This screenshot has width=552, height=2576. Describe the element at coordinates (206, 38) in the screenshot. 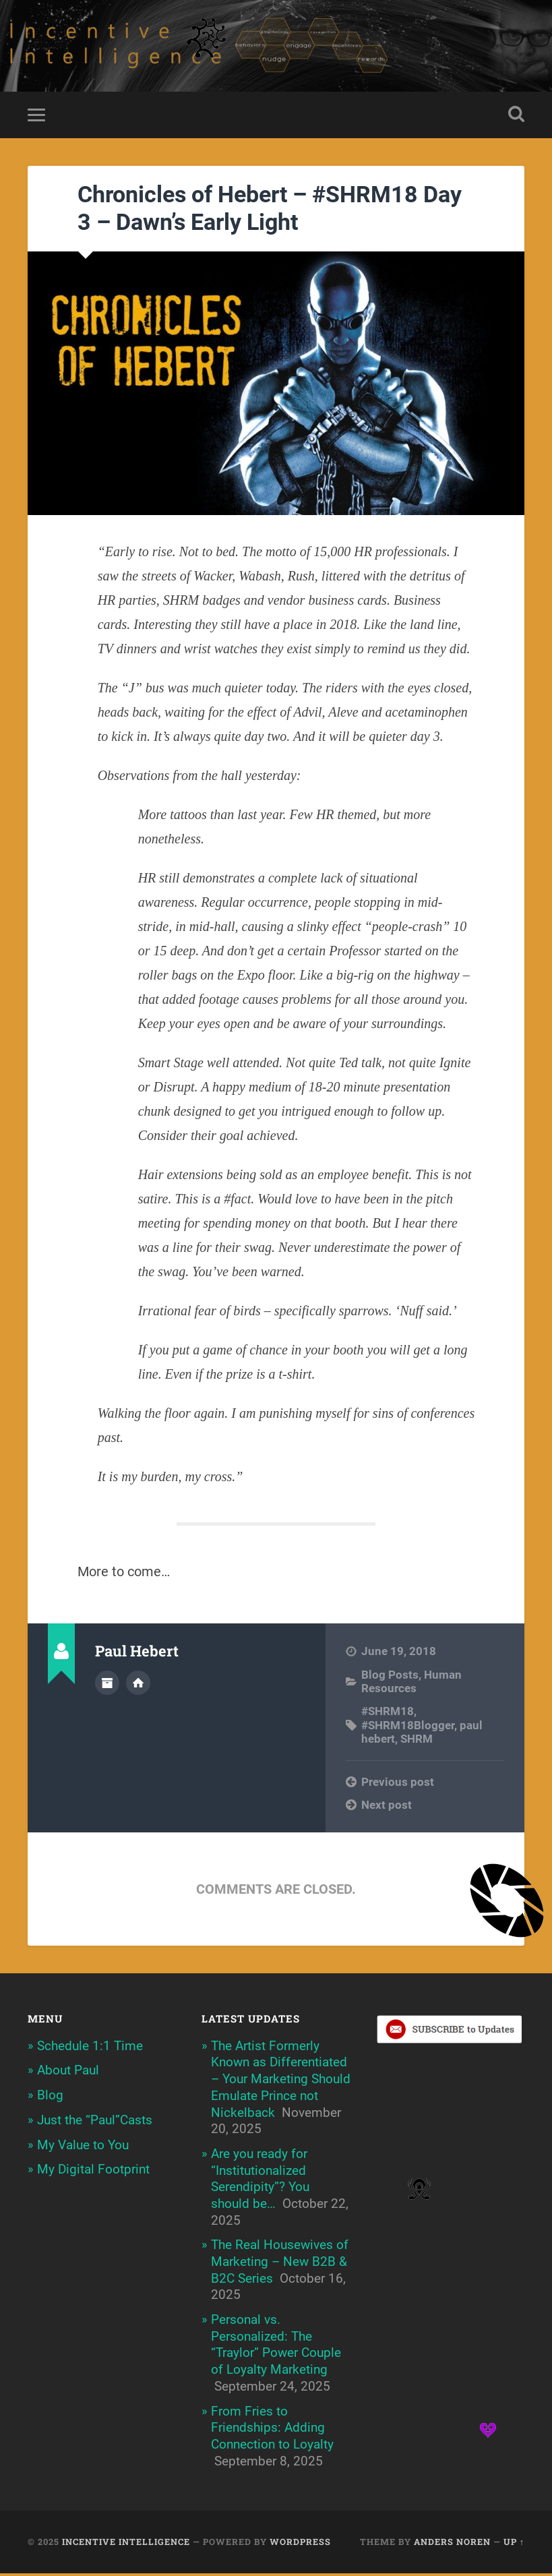

I see `decorative flourish or ornamental design element` at that location.